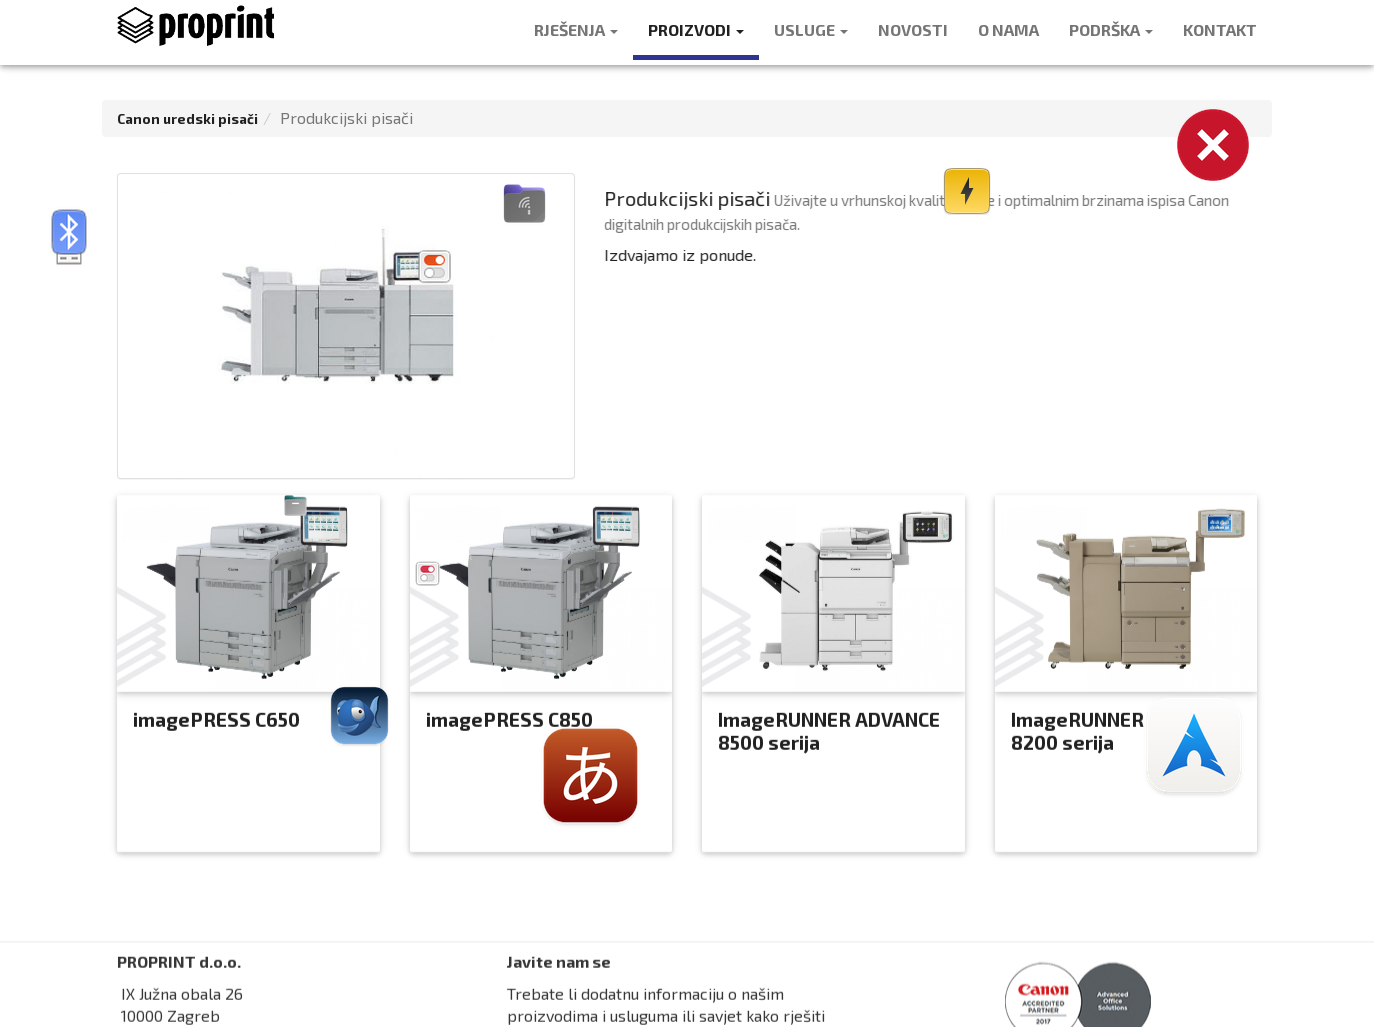  Describe the element at coordinates (1213, 145) in the screenshot. I see `close the current window or dialog` at that location.